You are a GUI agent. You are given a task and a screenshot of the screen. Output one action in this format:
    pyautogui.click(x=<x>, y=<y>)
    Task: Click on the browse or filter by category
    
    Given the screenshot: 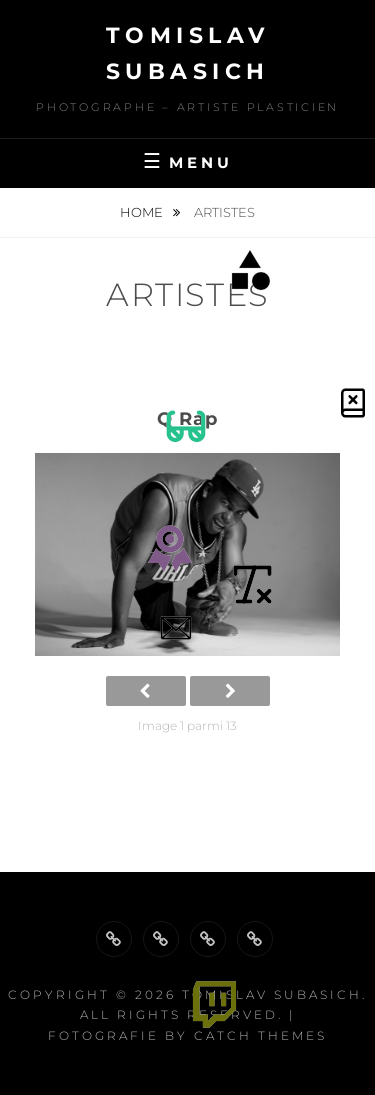 What is the action you would take?
    pyautogui.click(x=250, y=270)
    